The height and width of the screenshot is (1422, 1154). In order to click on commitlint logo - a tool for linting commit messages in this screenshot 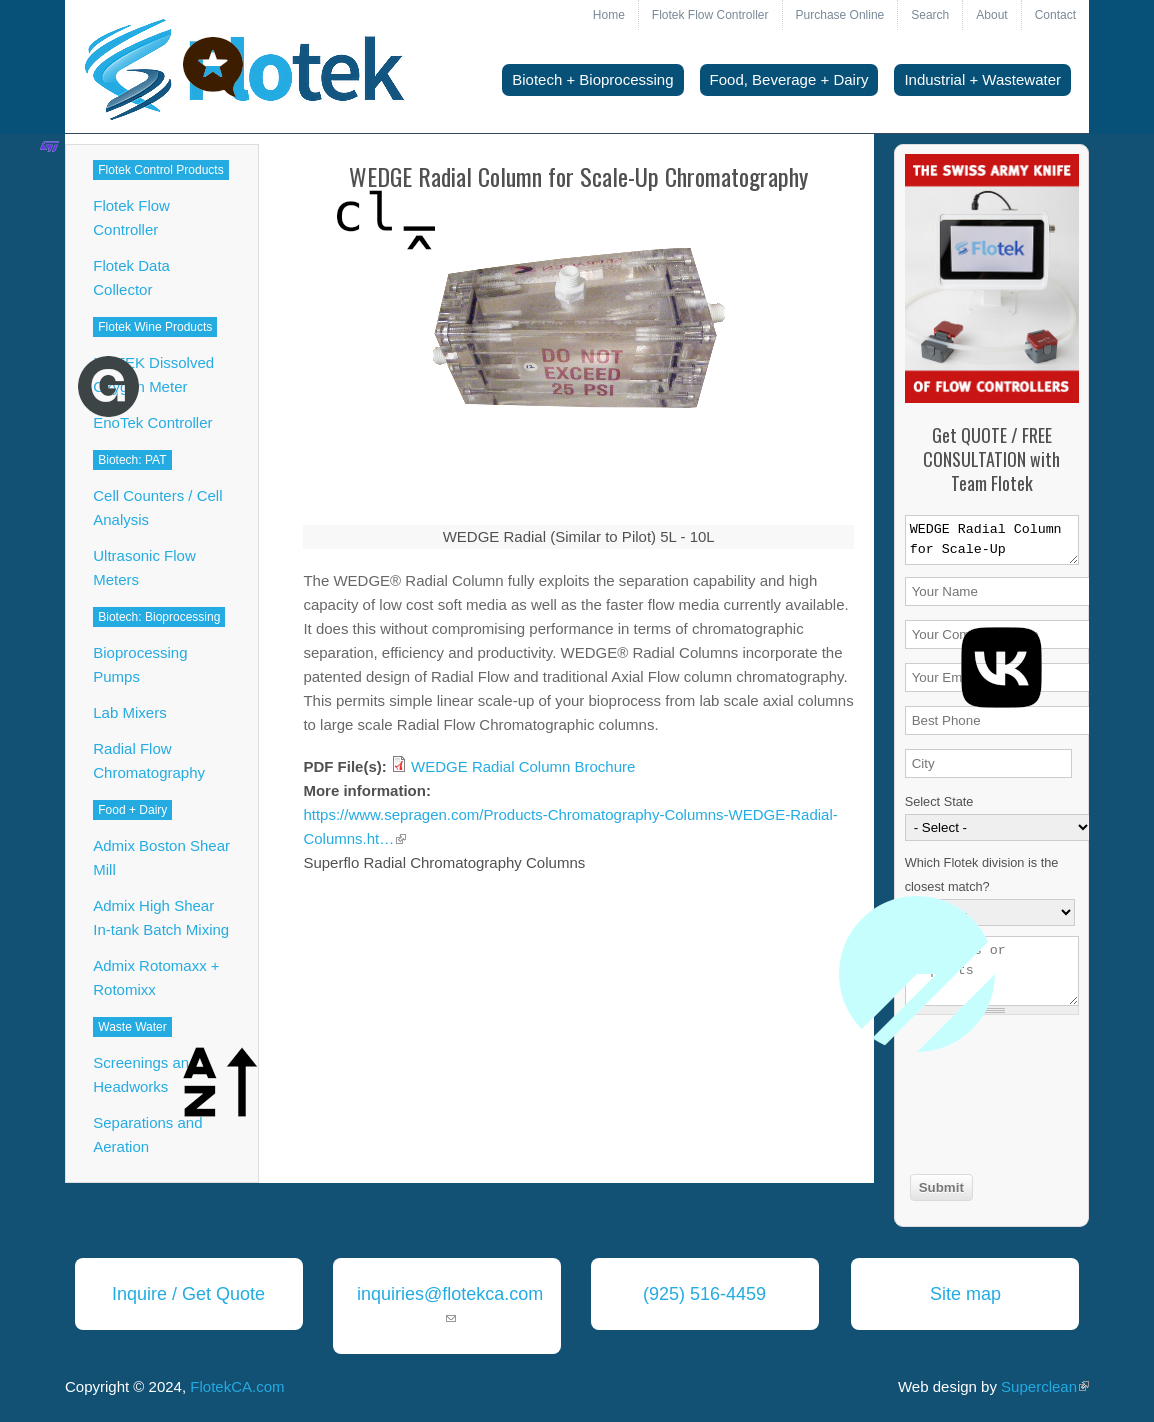, I will do `click(386, 220)`.